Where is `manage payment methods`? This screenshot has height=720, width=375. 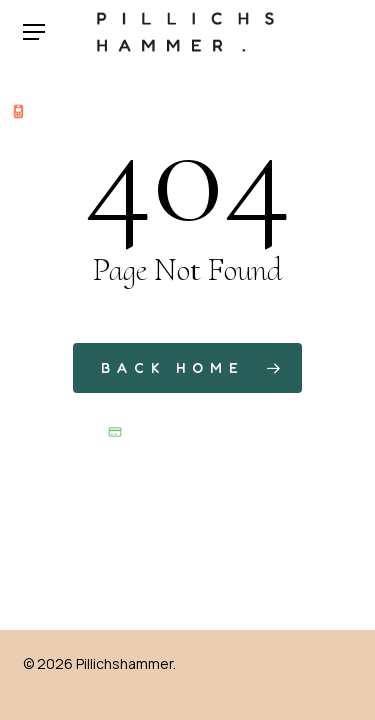
manage payment methods is located at coordinates (115, 432).